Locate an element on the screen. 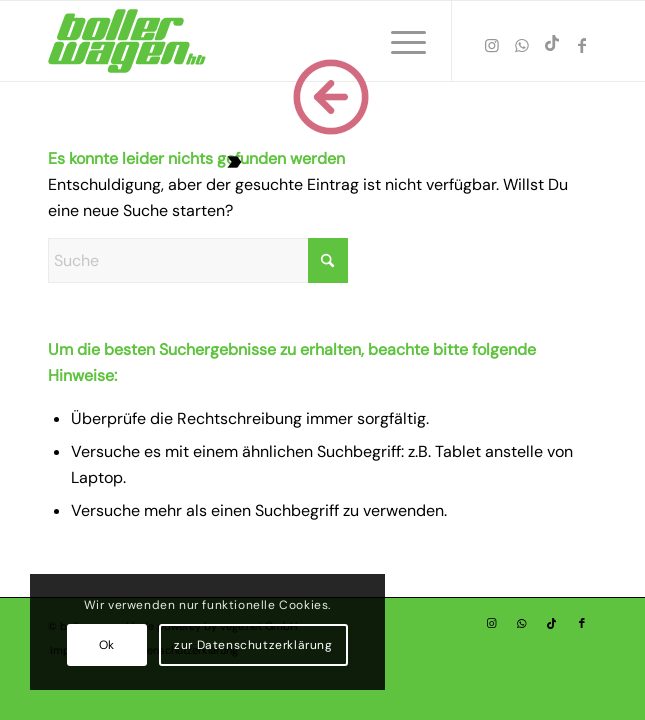  mark a message or item as important is located at coordinates (234, 162).